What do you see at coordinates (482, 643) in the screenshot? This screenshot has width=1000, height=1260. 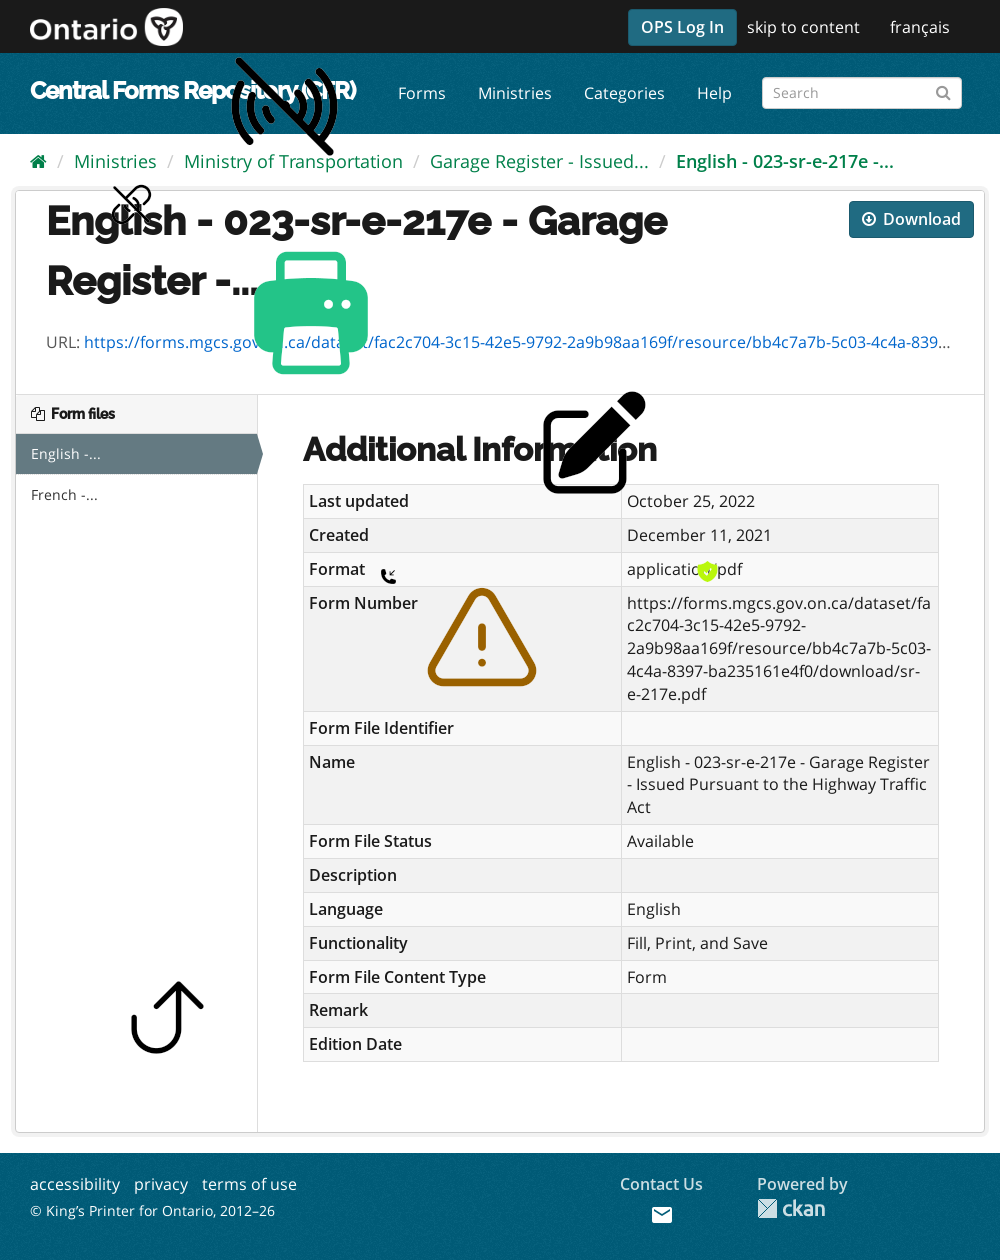 I see `indicates a warning or caution alert` at bounding box center [482, 643].